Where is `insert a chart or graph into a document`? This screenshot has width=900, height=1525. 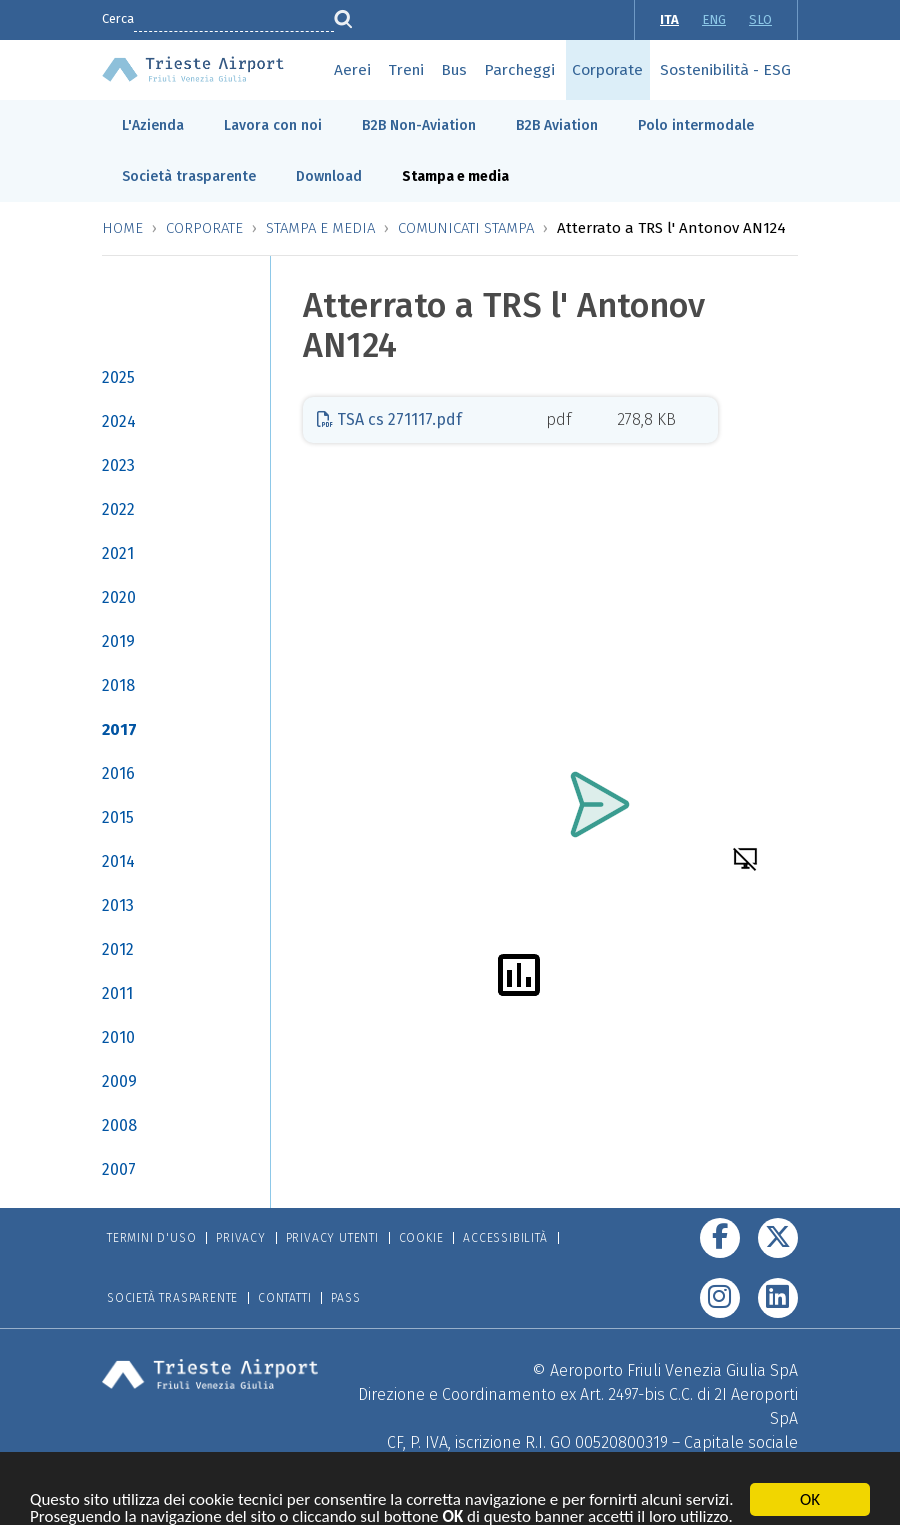 insert a chart or graph into a document is located at coordinates (519, 975).